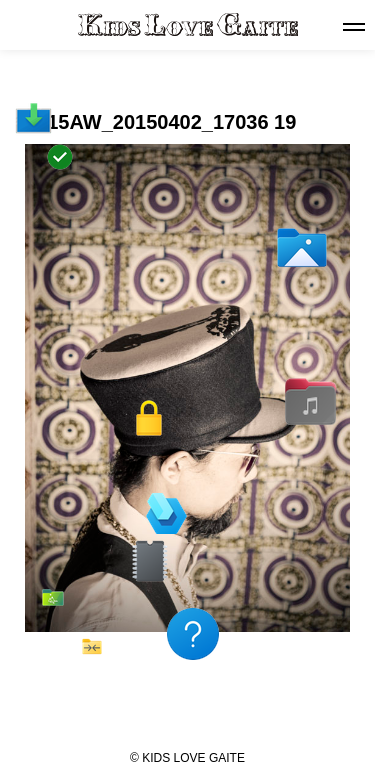 The height and width of the screenshot is (772, 375). Describe the element at coordinates (193, 634) in the screenshot. I see `access help or support information` at that location.